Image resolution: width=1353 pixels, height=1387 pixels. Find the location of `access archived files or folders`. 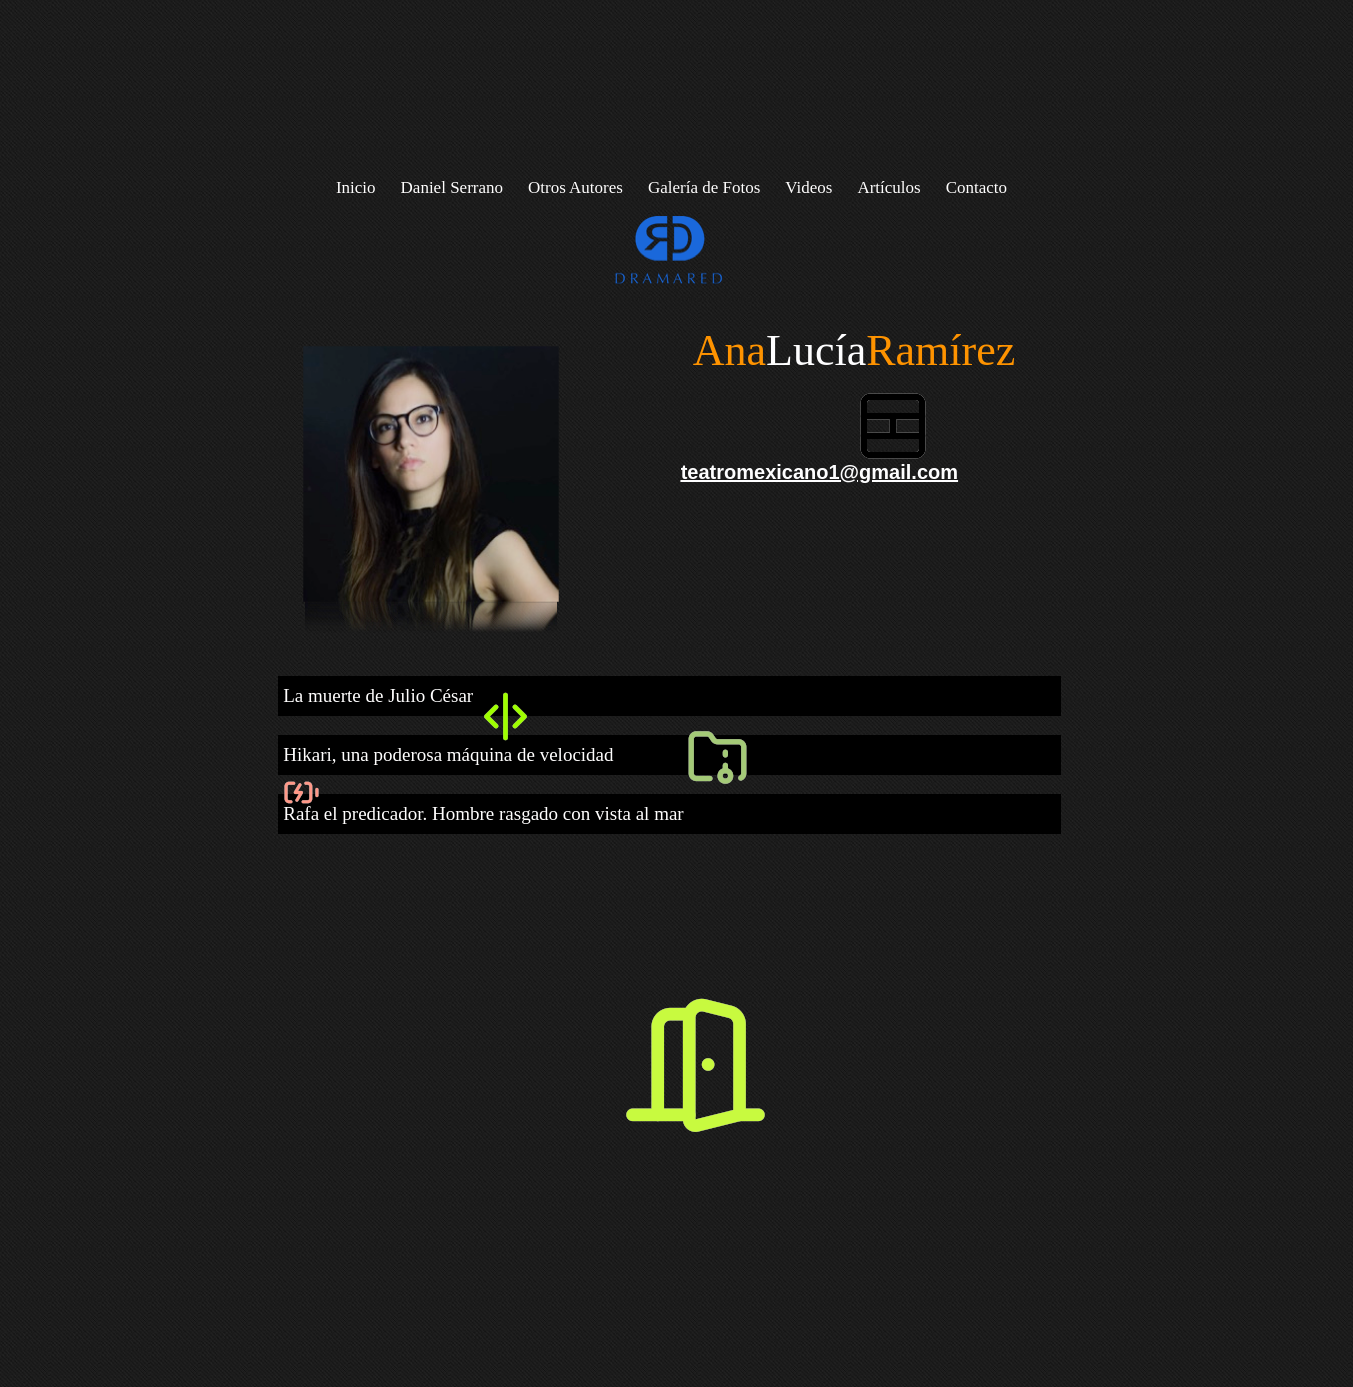

access archived files or folders is located at coordinates (717, 757).